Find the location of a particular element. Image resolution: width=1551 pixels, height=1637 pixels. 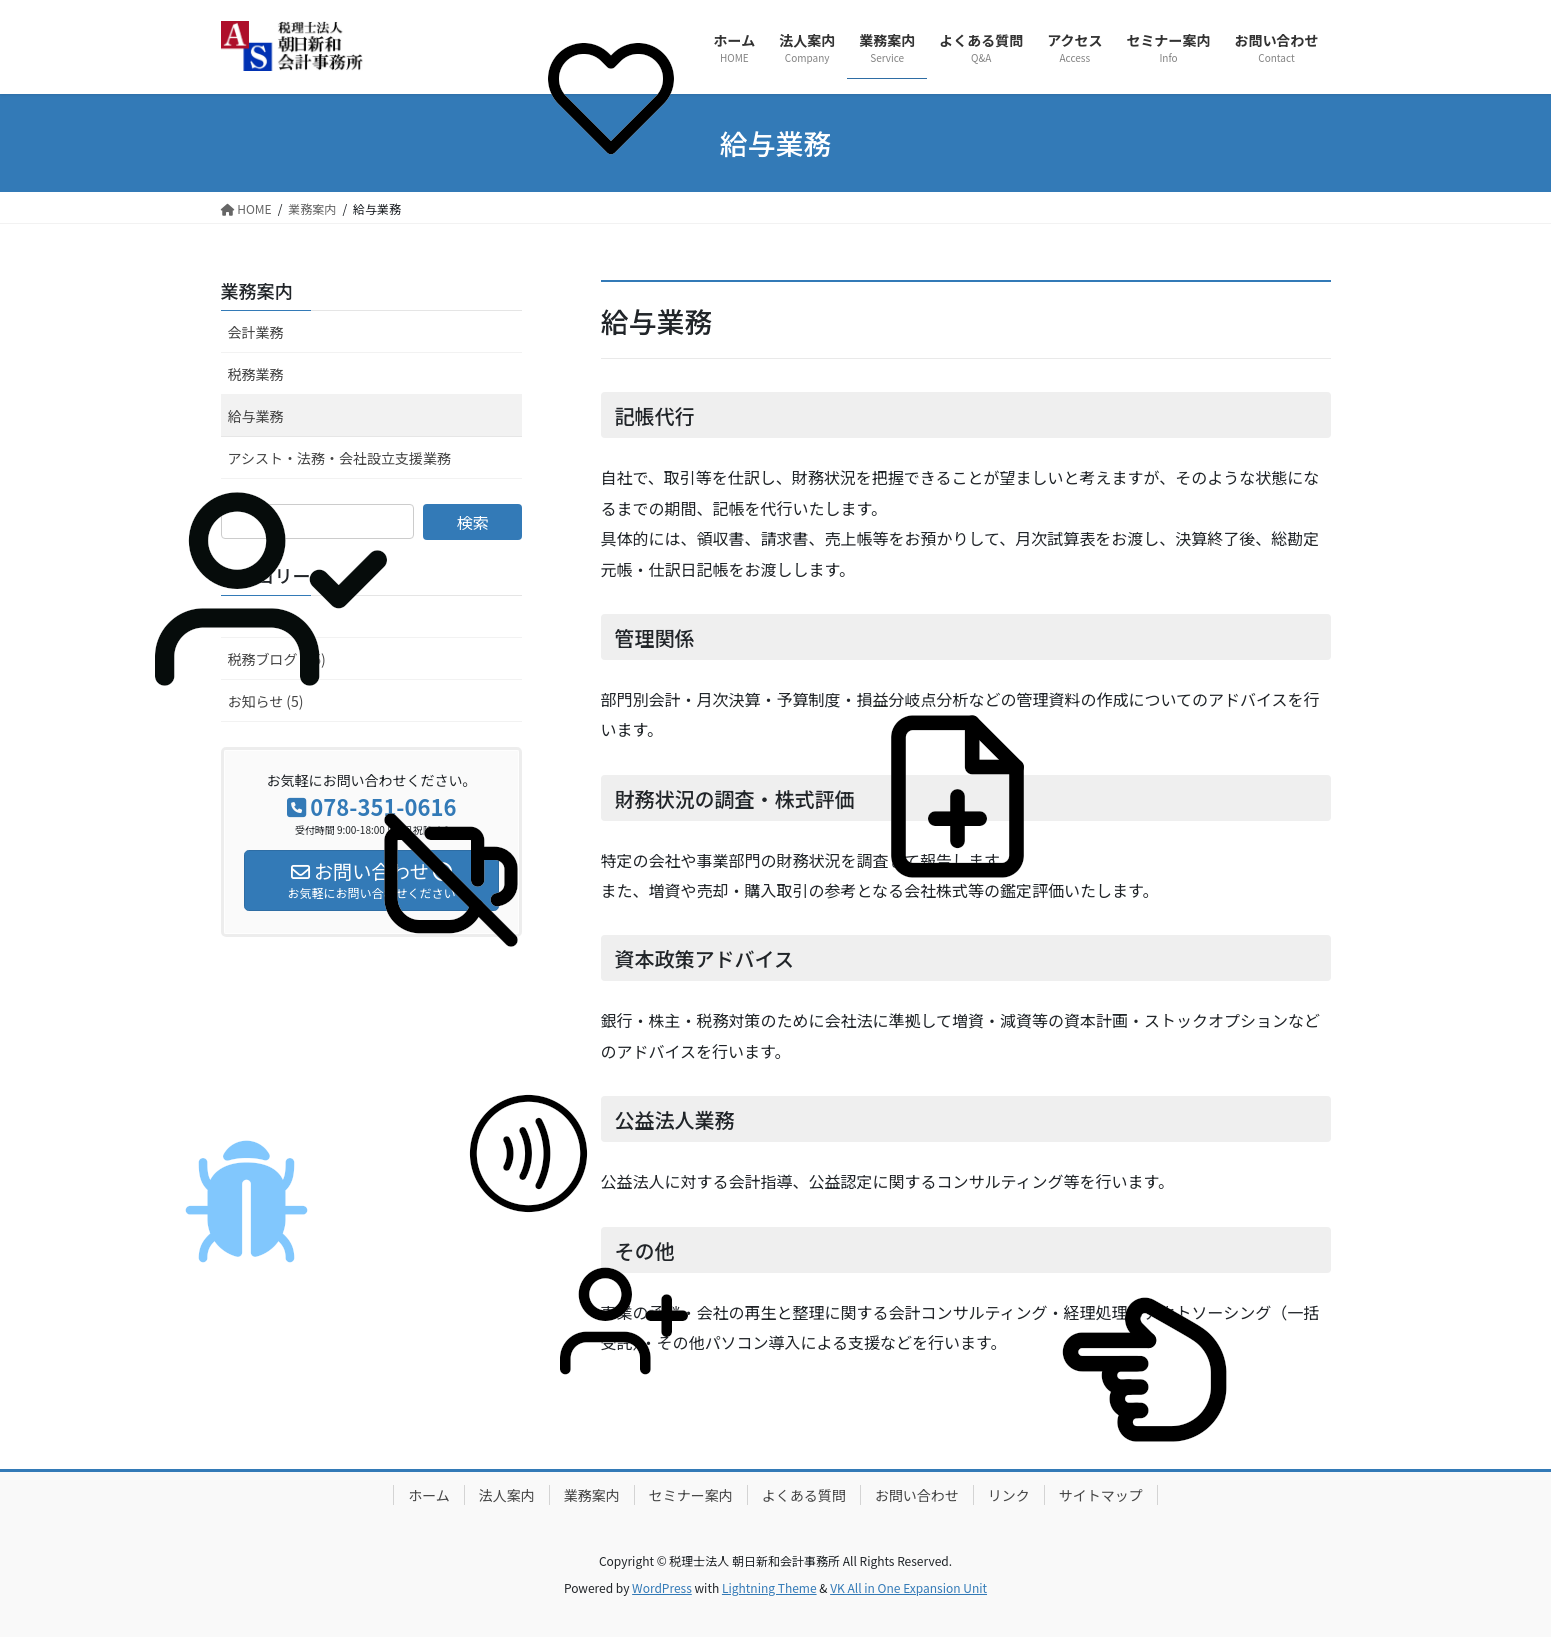

tap to pay with contactless payment is located at coordinates (528, 1153).